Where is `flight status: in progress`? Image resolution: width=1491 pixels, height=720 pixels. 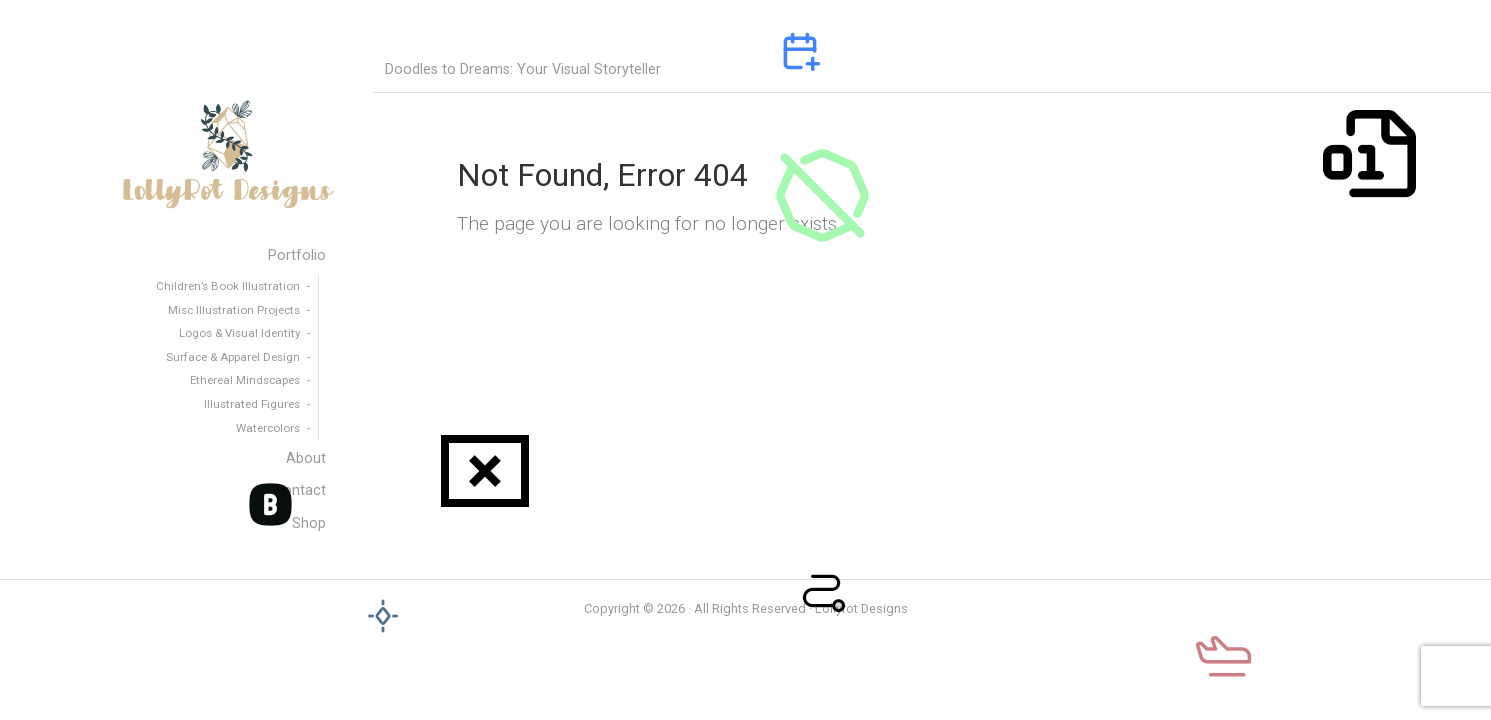
flight status: in progress is located at coordinates (1223, 654).